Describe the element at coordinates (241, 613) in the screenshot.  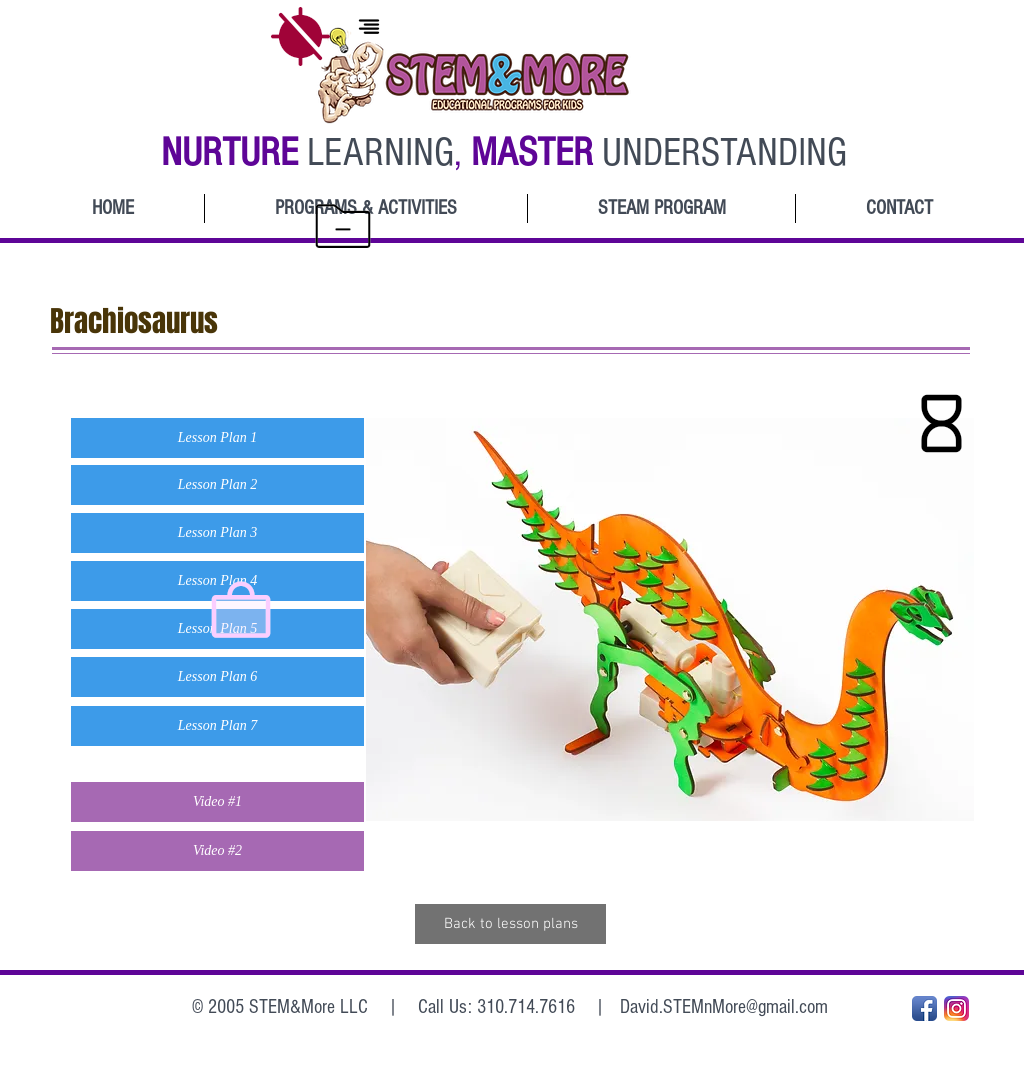
I see `view your shopping bag` at that location.